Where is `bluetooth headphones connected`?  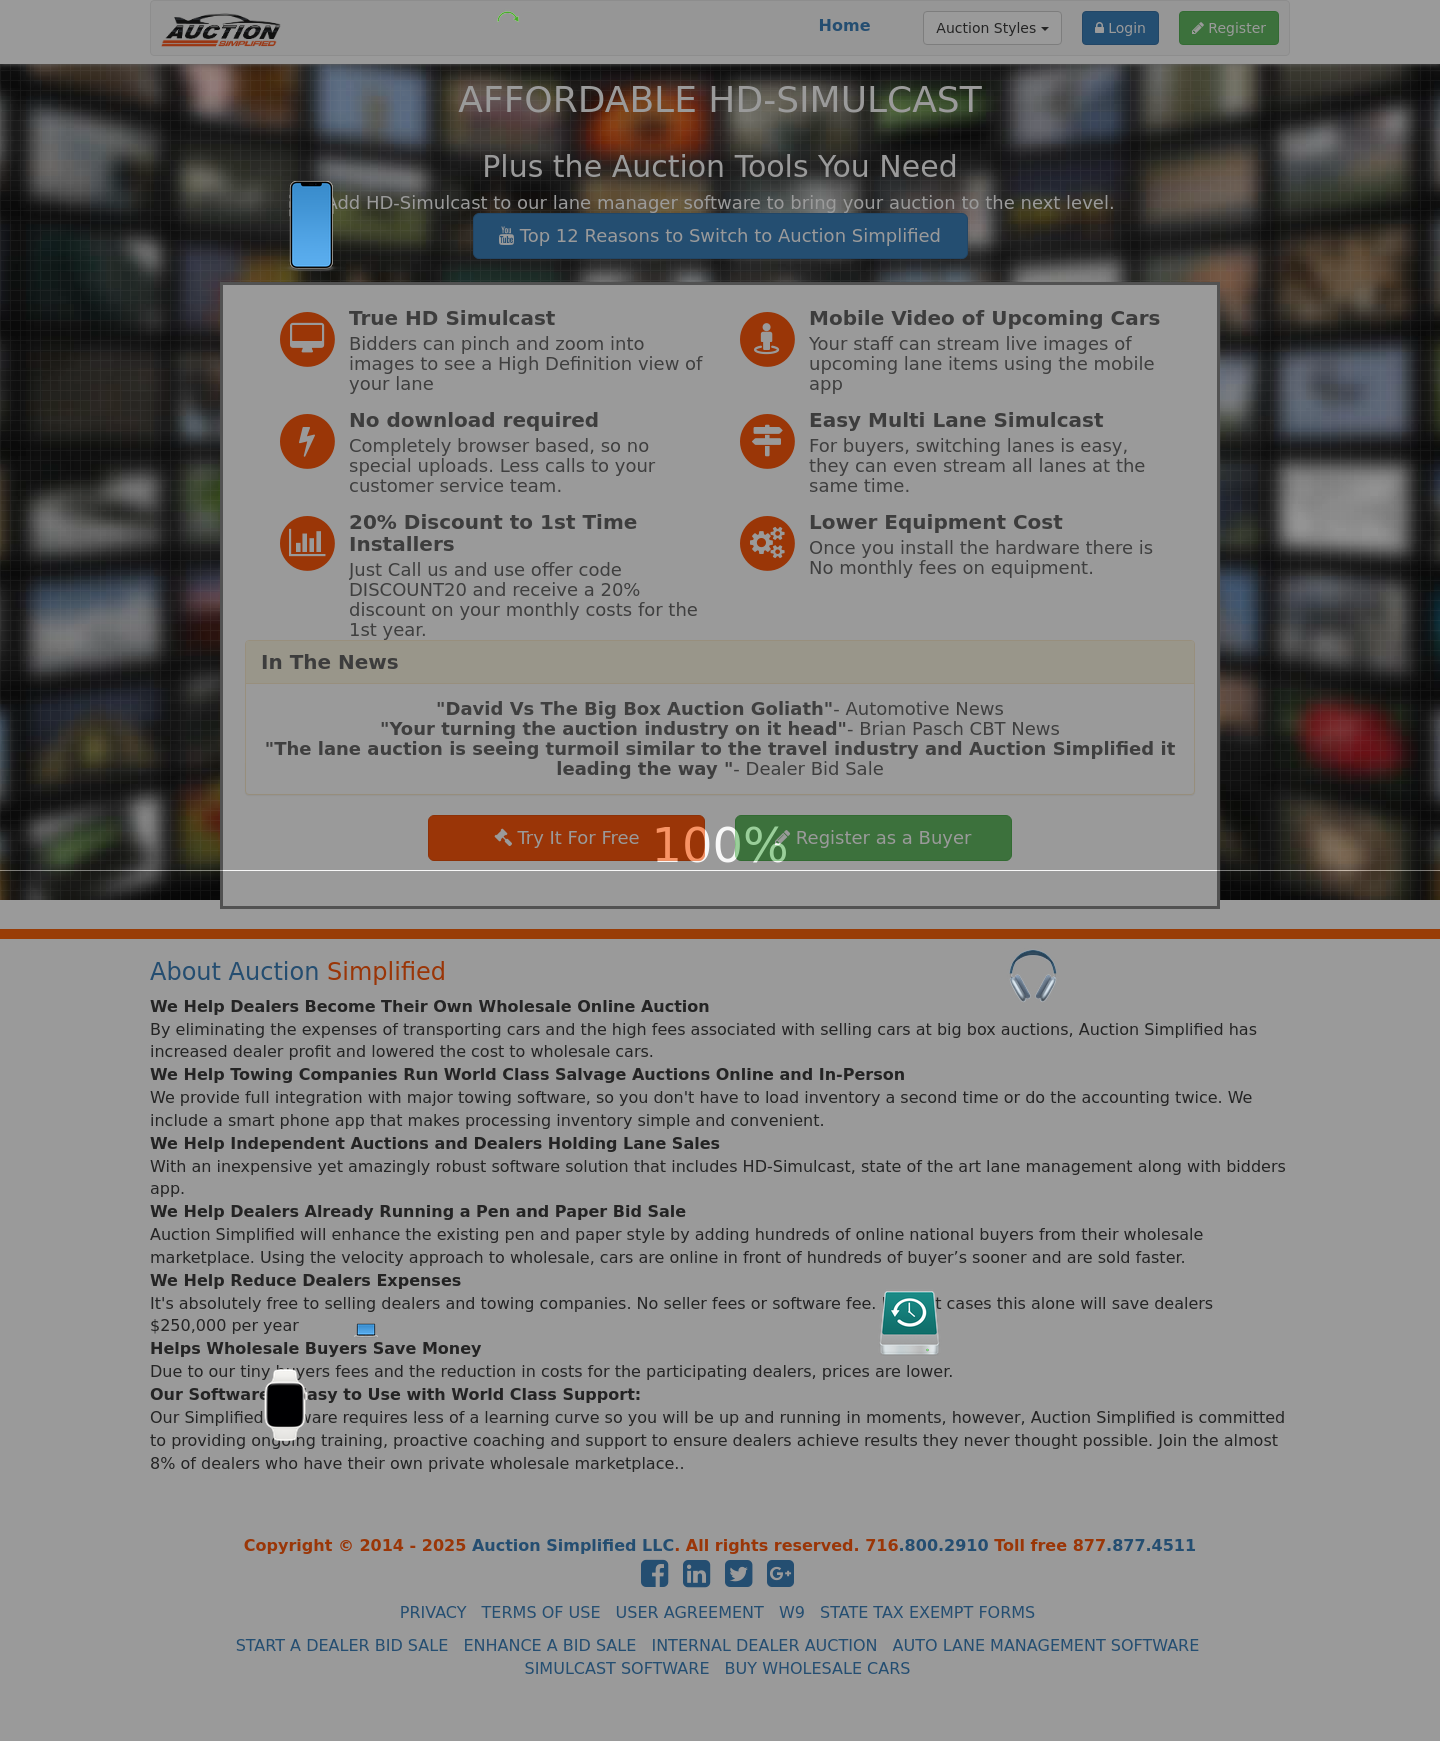 bluetooth headphones connected is located at coordinates (1033, 976).